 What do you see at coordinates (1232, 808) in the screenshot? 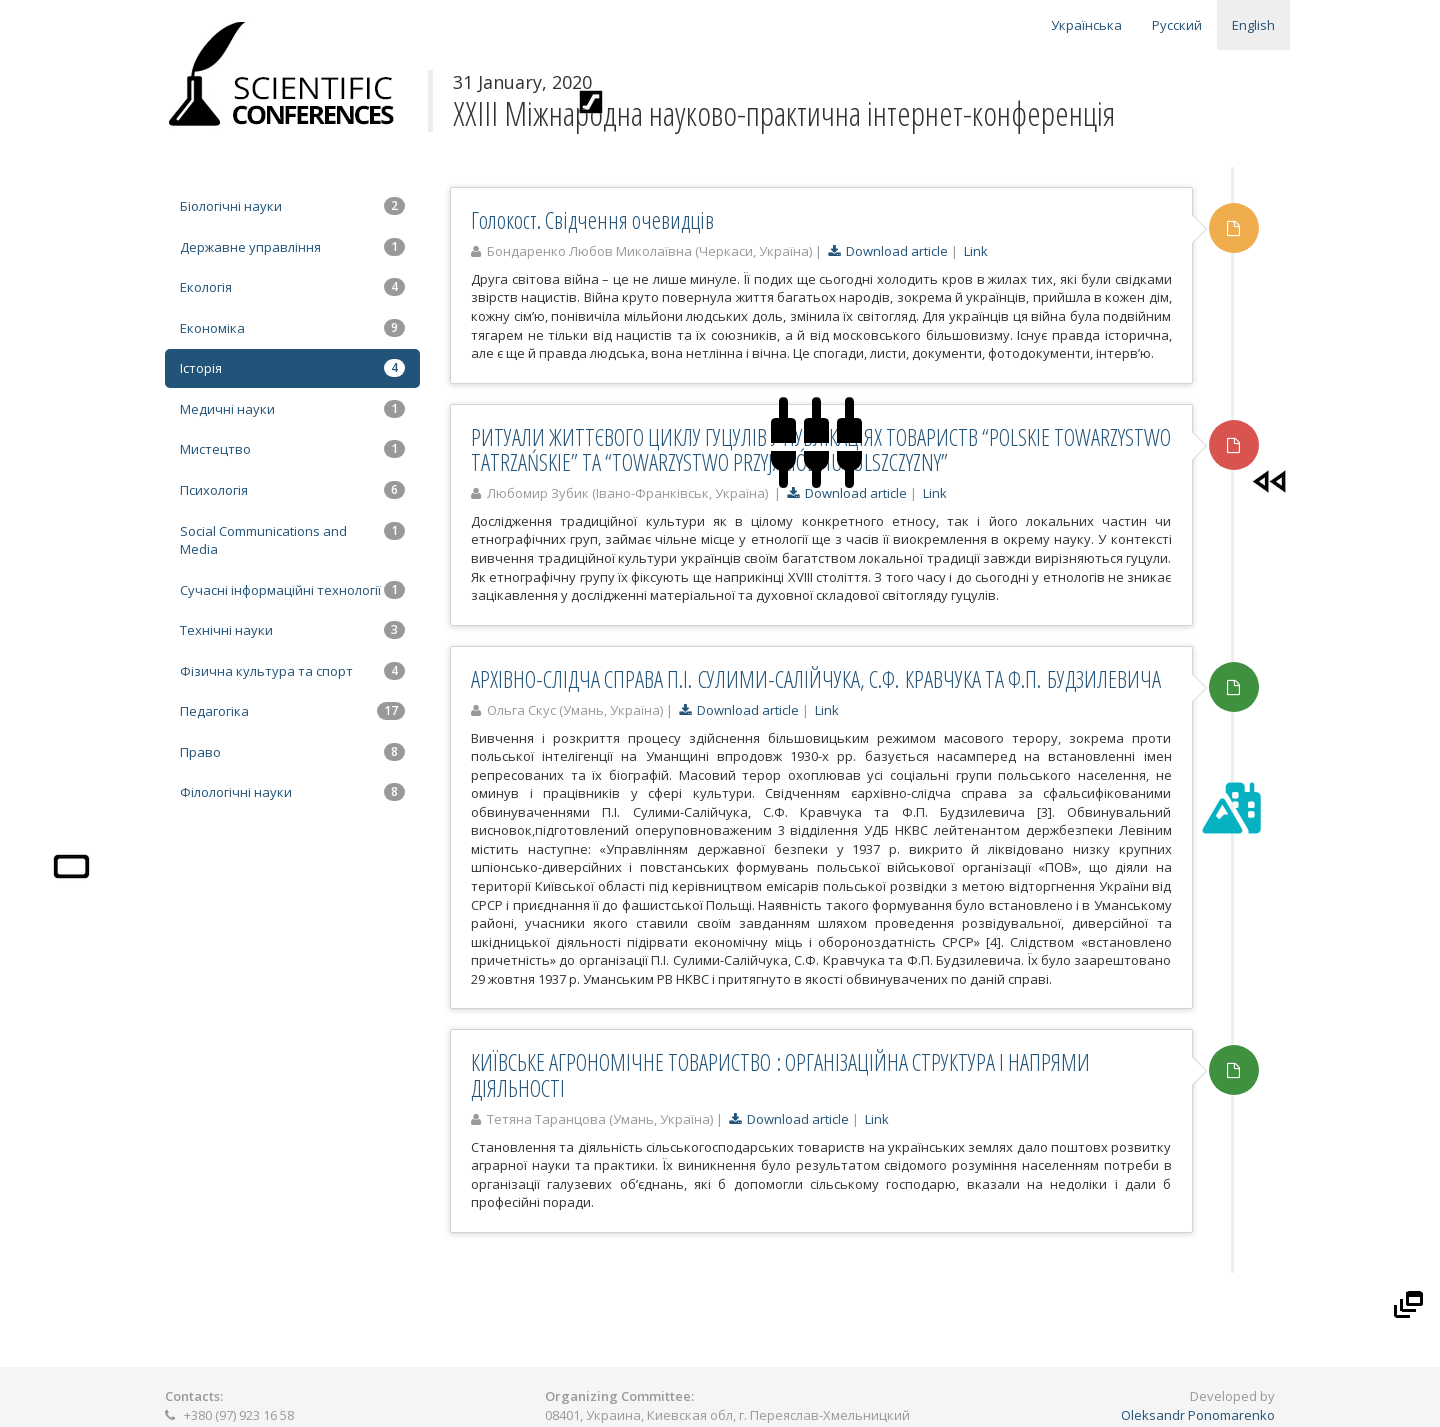
I see `explore outdoor and urban destinations` at bounding box center [1232, 808].